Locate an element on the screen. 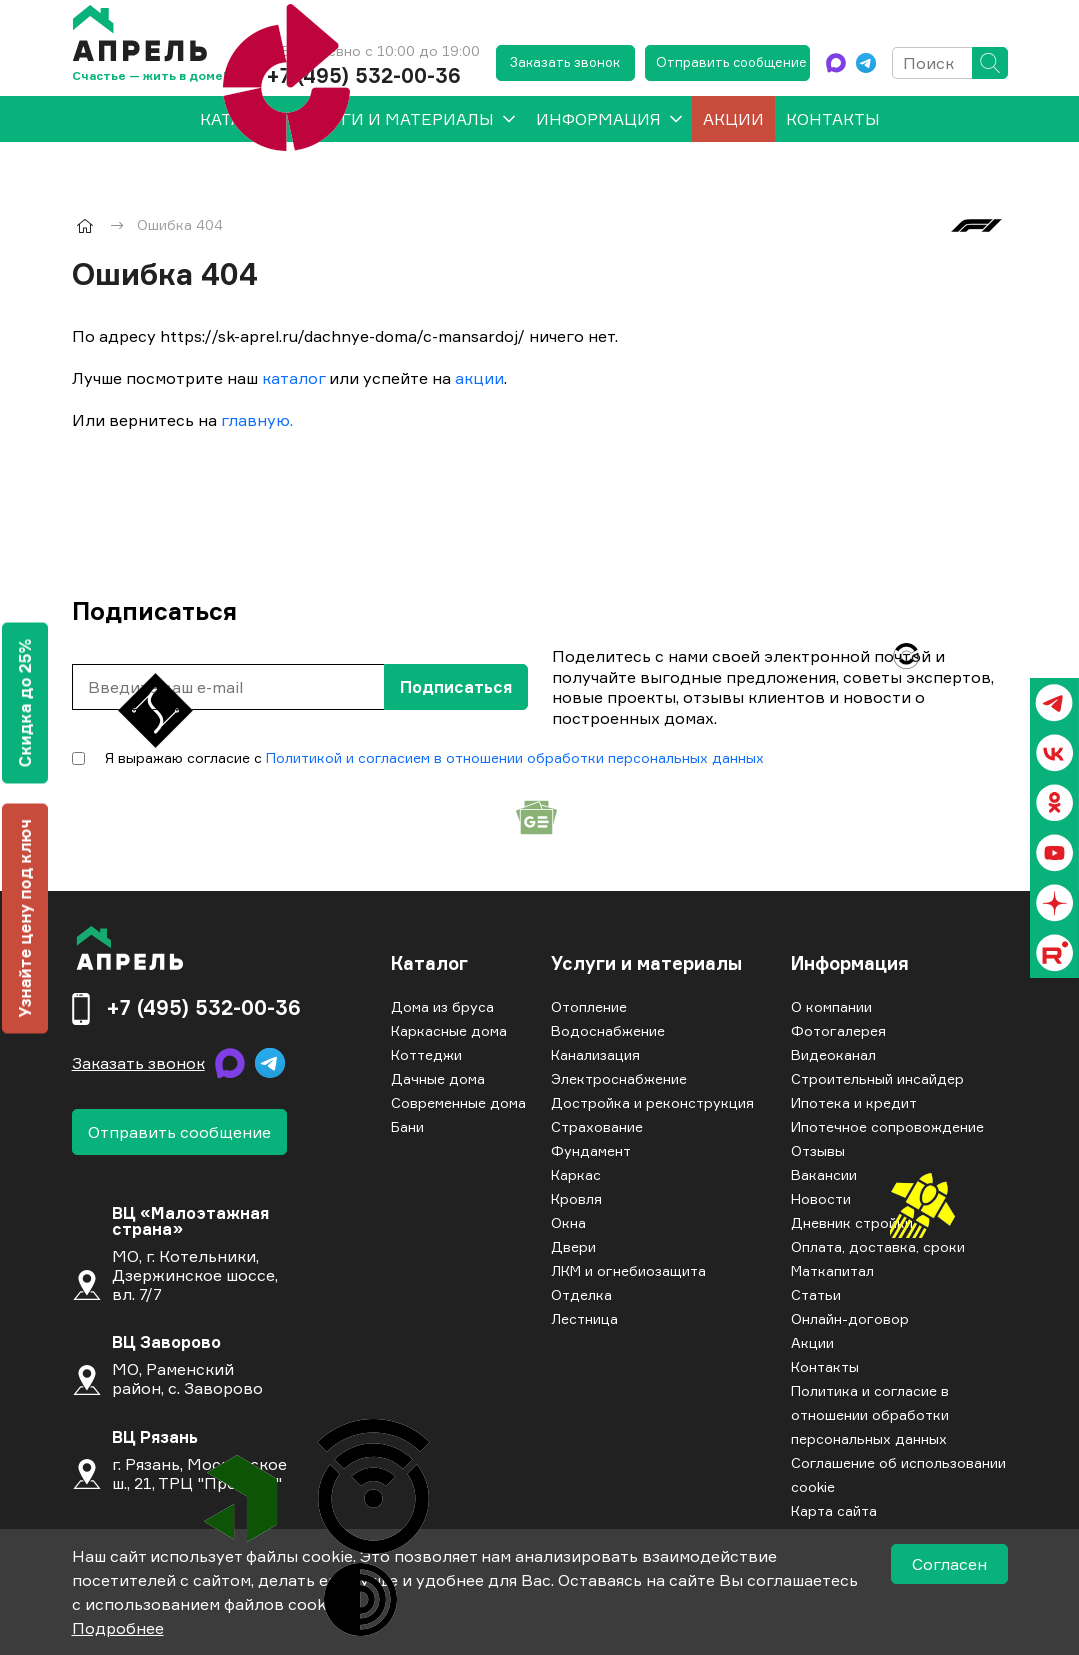  jitpack package repository logo is located at coordinates (922, 1205).